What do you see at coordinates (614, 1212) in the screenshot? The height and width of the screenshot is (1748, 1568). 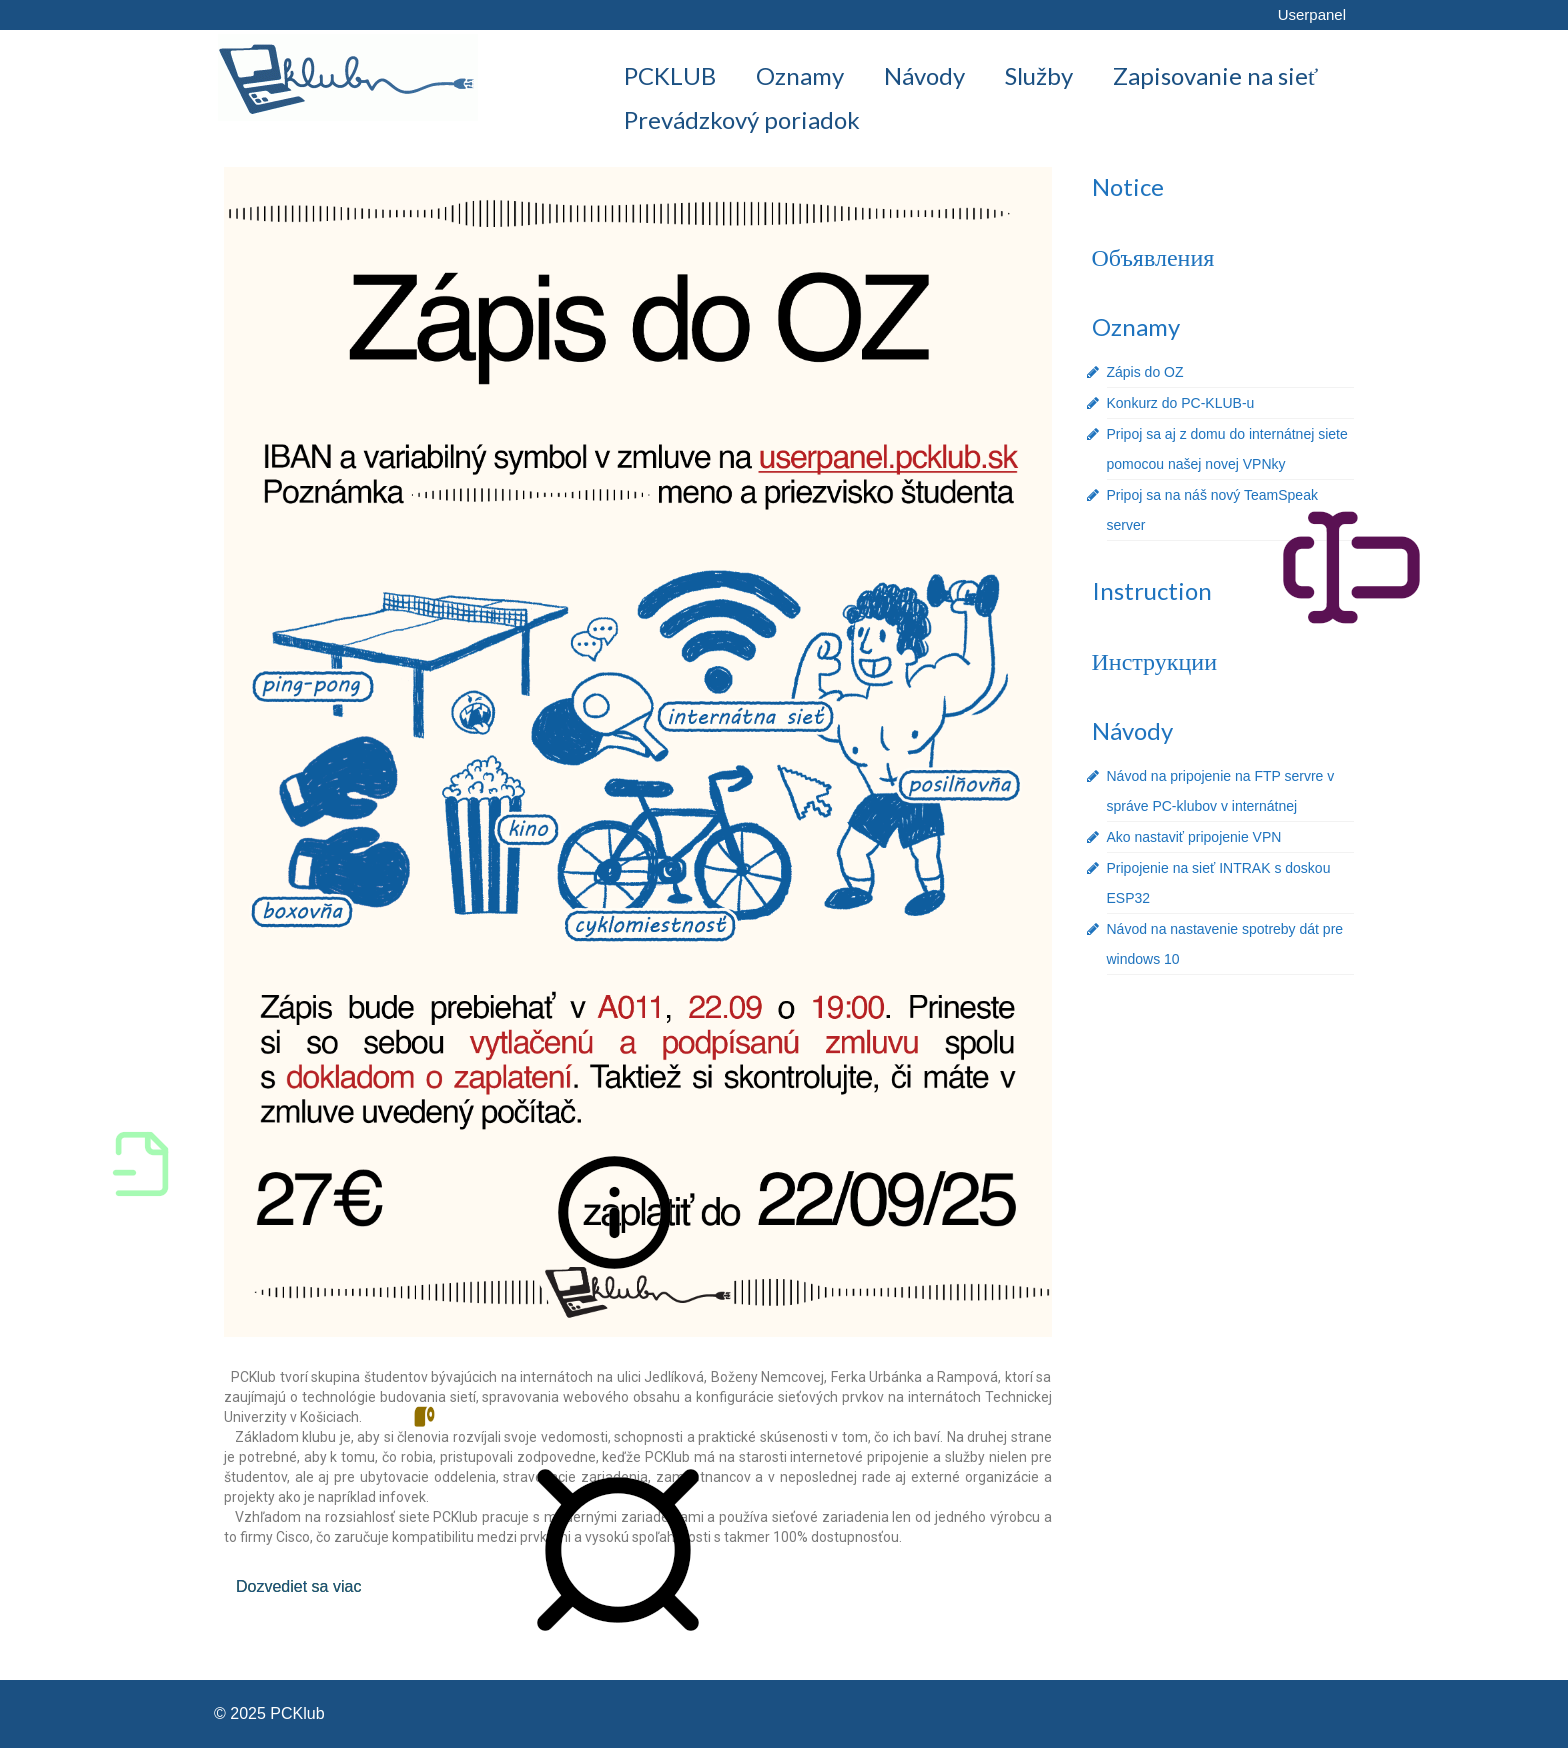 I see `view more information or details` at bounding box center [614, 1212].